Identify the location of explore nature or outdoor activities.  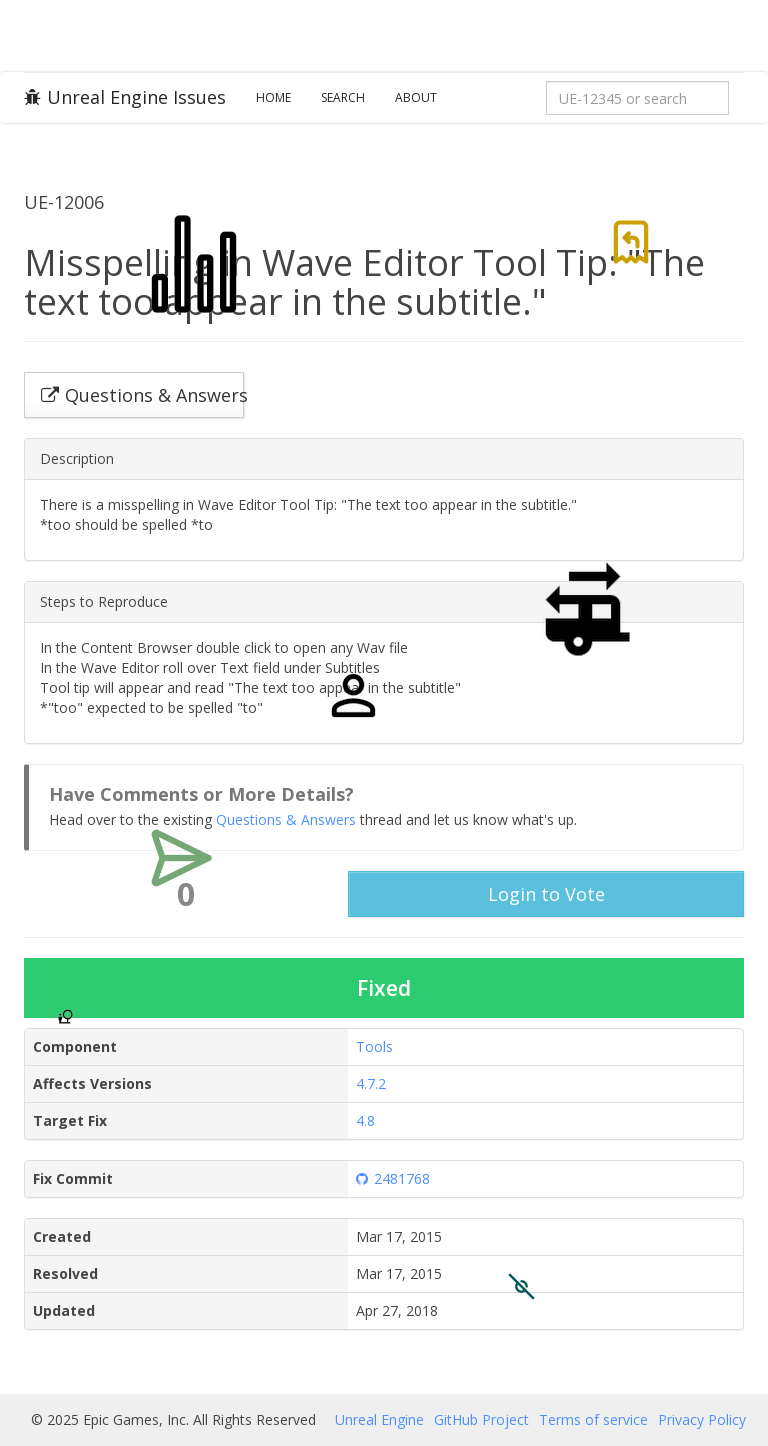
(65, 1016).